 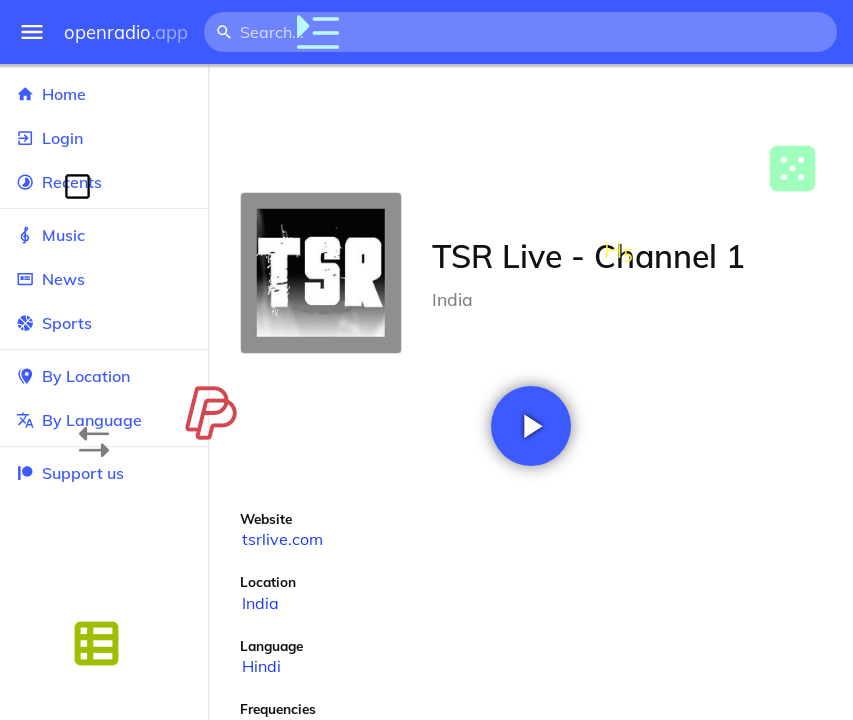 What do you see at coordinates (77, 186) in the screenshot?
I see `stop debugging session` at bounding box center [77, 186].